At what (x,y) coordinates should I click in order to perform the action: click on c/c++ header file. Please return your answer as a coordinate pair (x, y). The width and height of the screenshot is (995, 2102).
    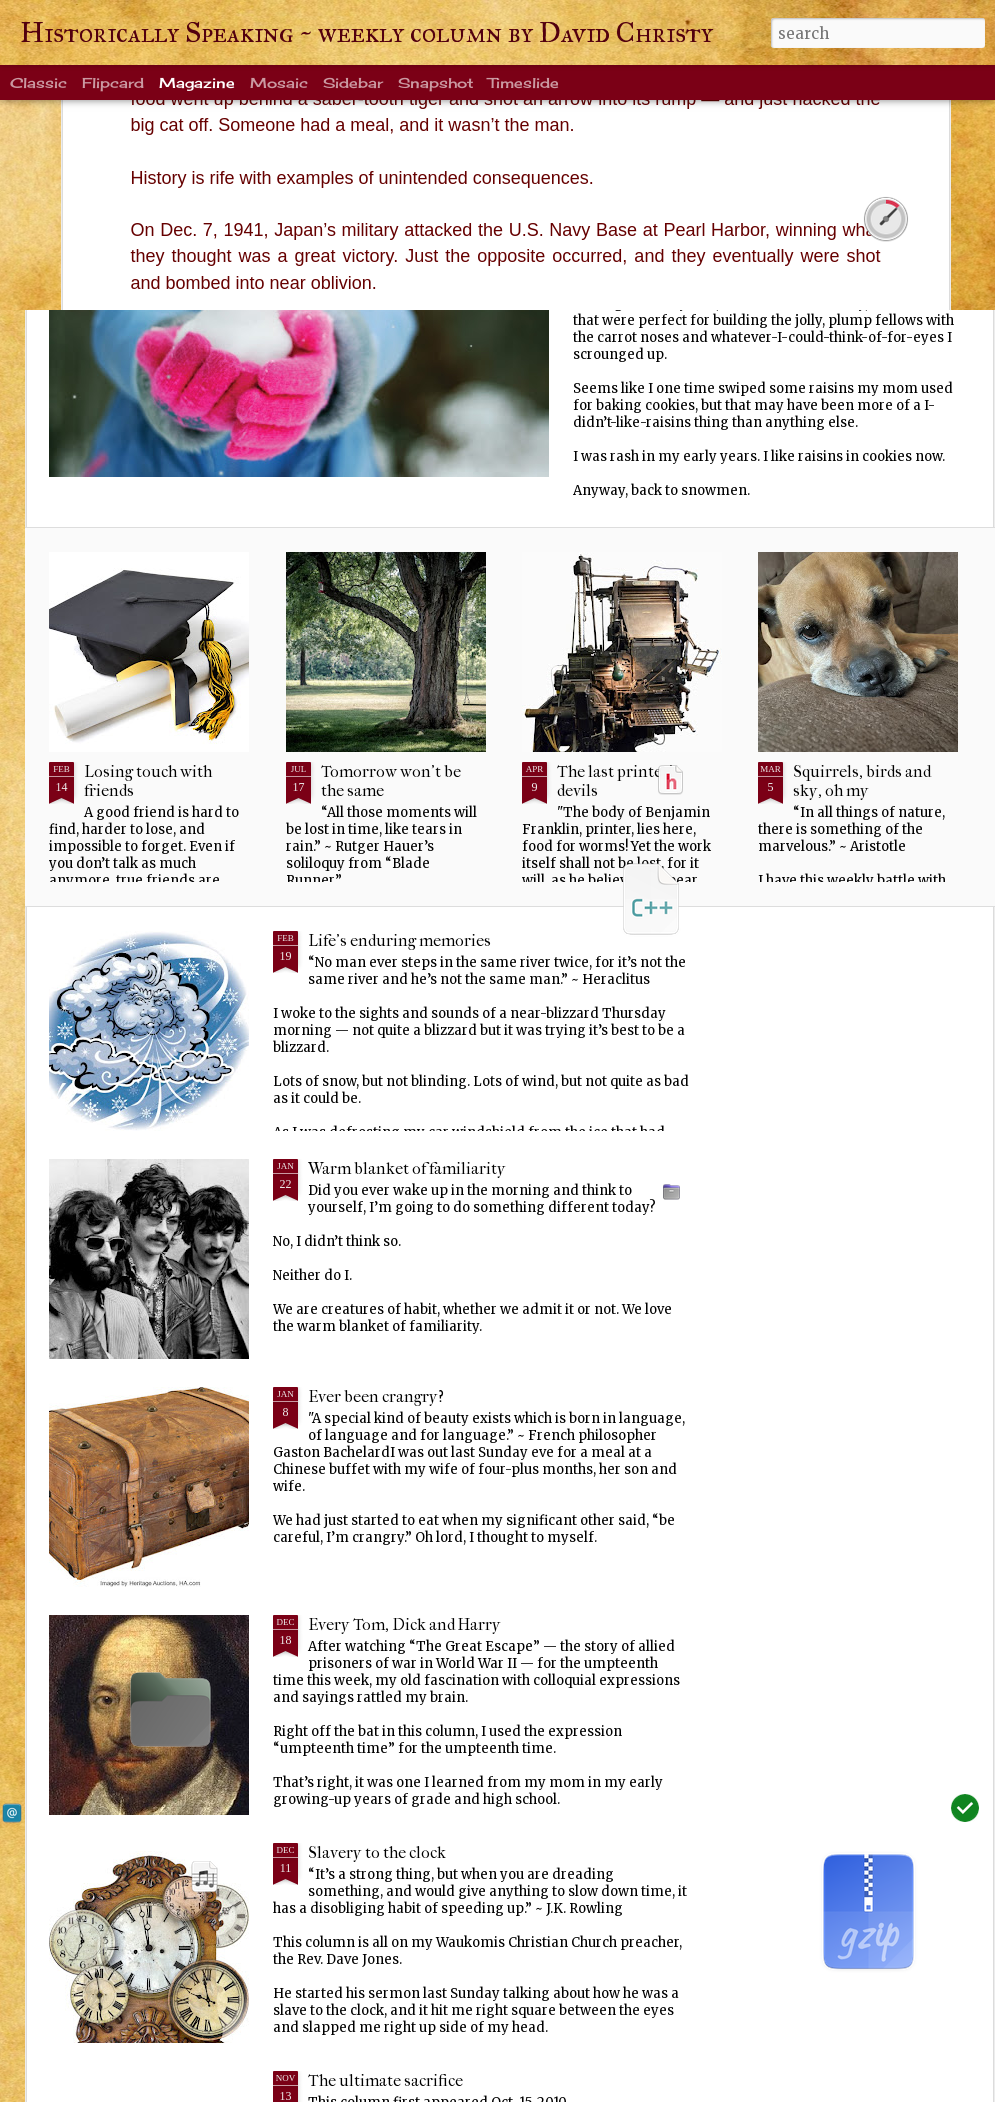
    Looking at the image, I should click on (670, 779).